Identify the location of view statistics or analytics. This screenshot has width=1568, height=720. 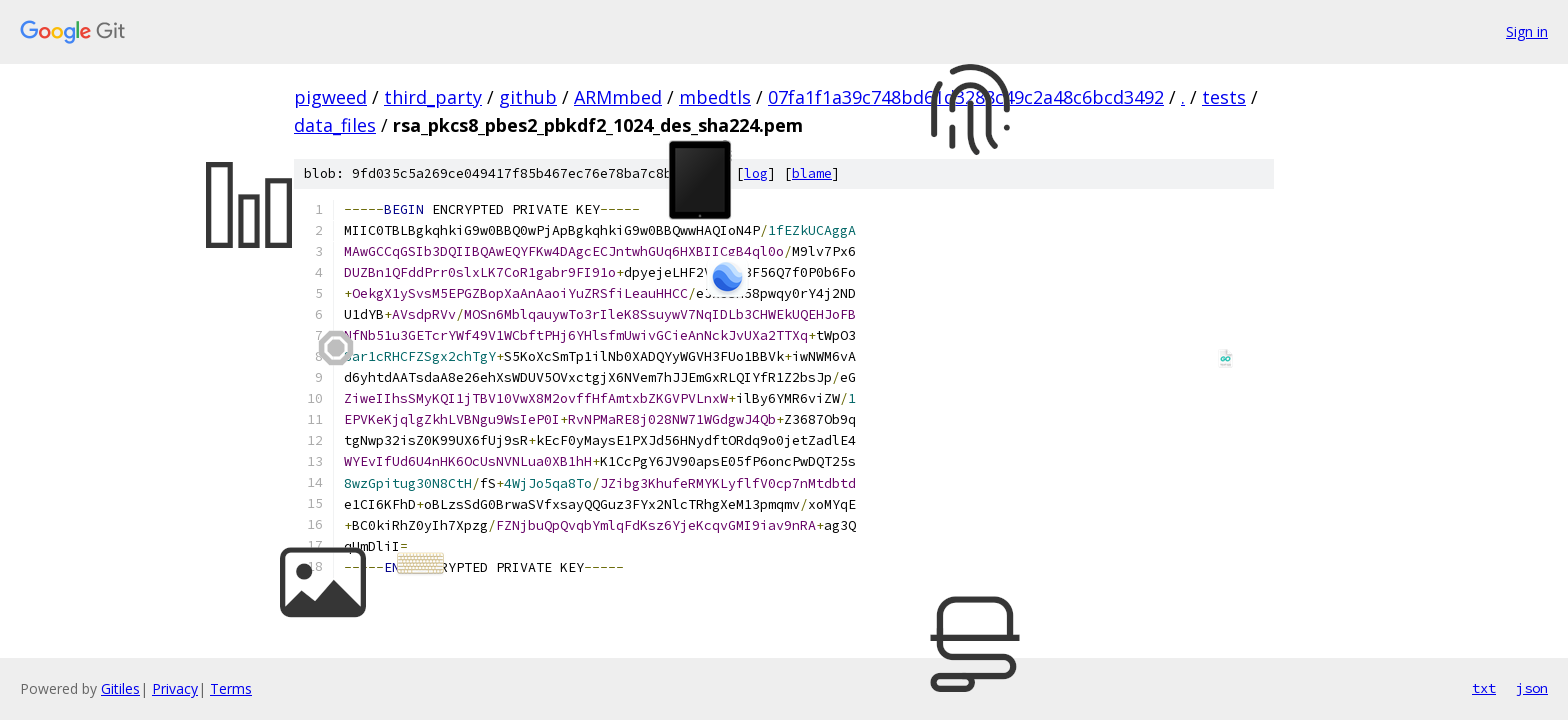
(249, 205).